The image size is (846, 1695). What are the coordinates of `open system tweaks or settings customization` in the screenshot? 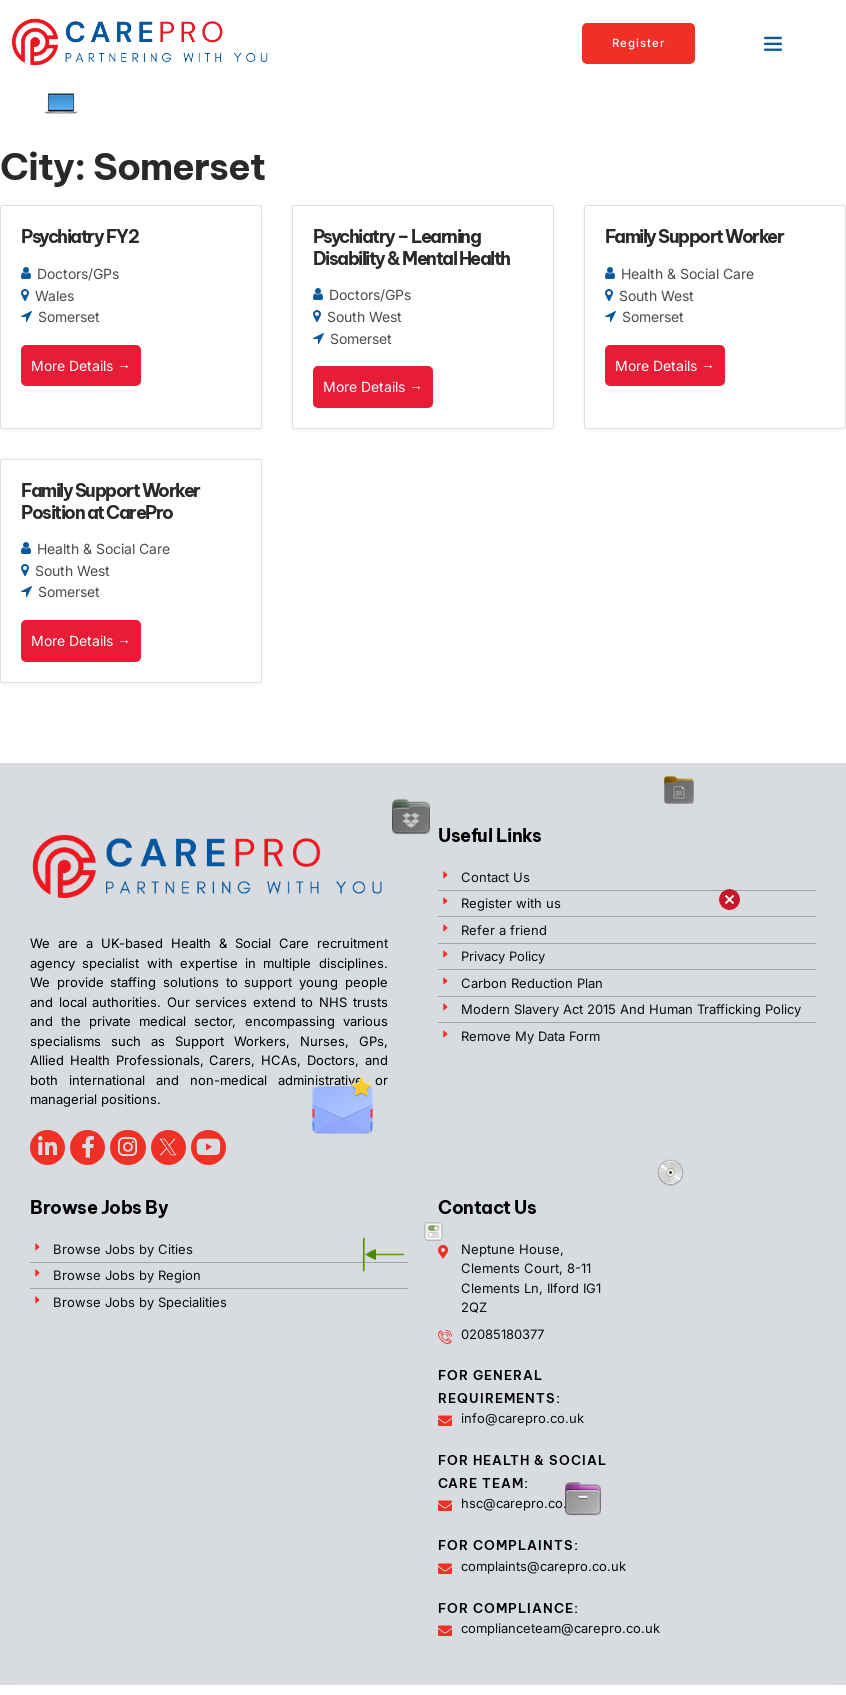 It's located at (433, 1231).